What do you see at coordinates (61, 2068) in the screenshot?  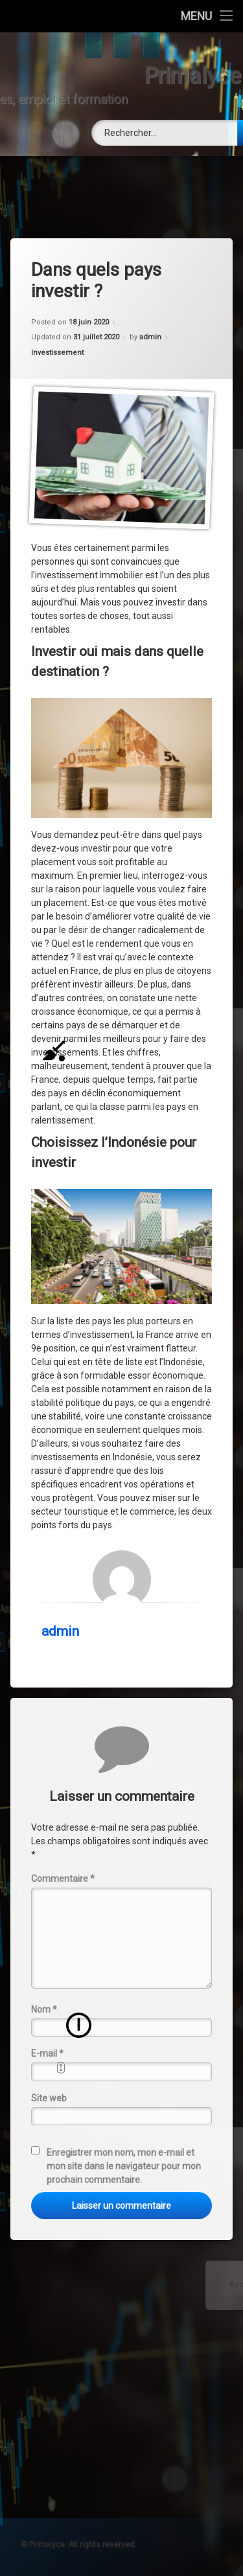 I see `scroll up or down on the page` at bounding box center [61, 2068].